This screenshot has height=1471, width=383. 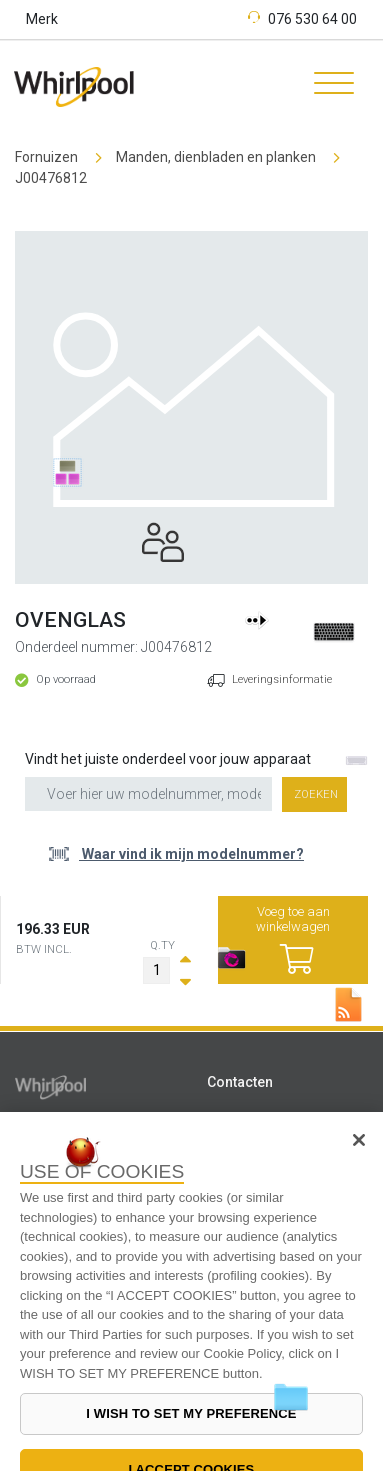 What do you see at coordinates (67, 472) in the screenshot?
I see `select all items in the current view` at bounding box center [67, 472].